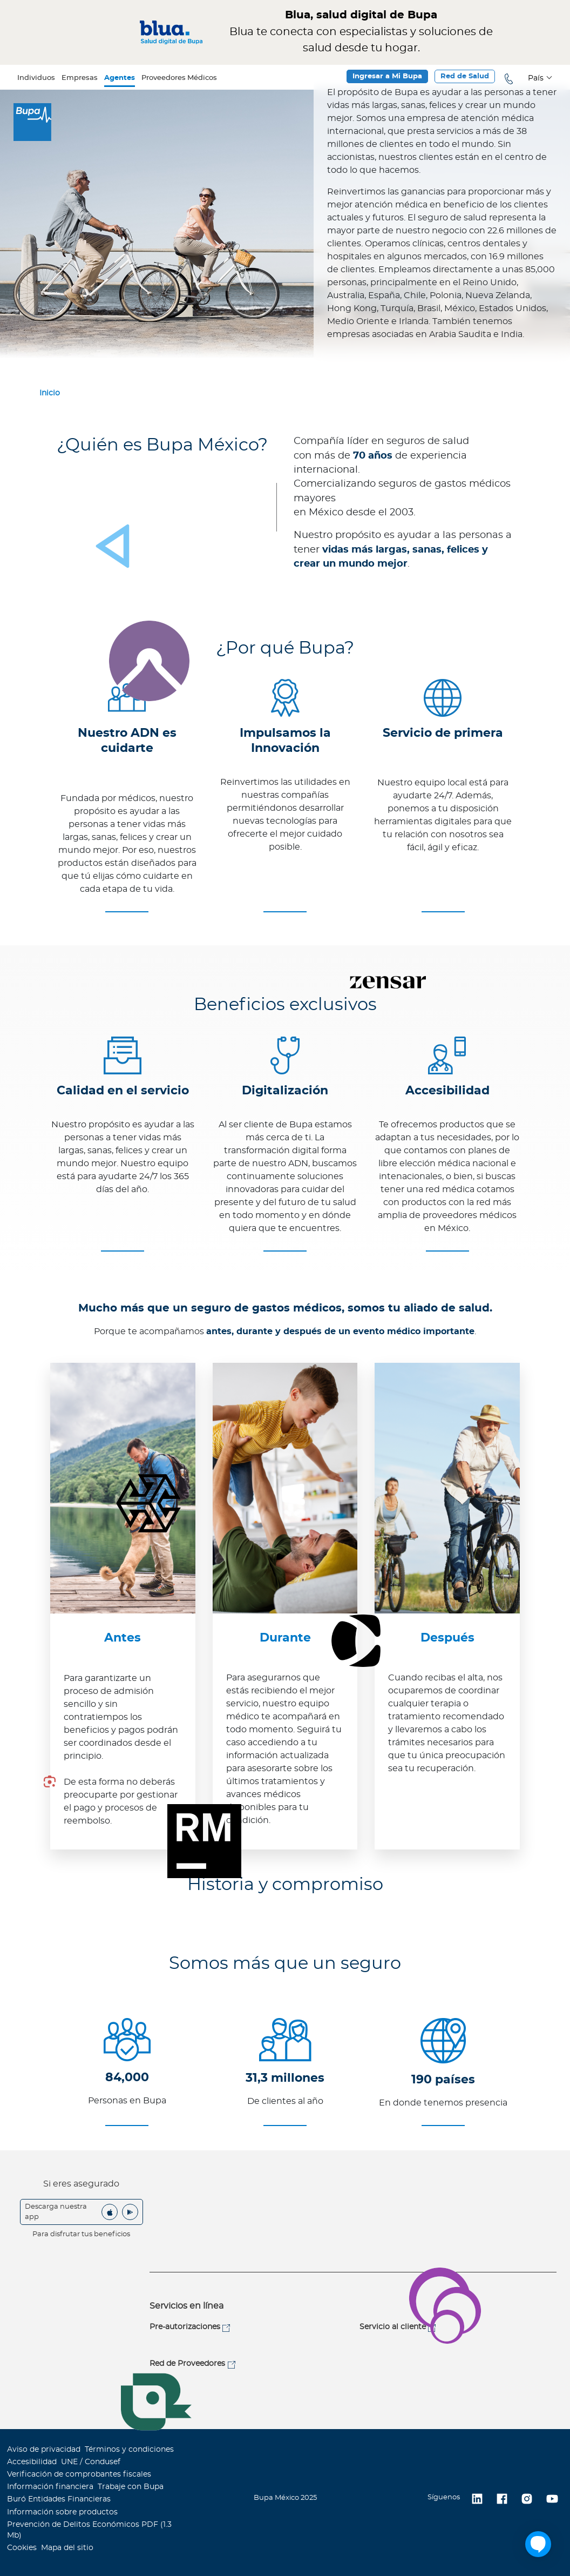  I want to click on zensar technologies company logo, so click(388, 982).